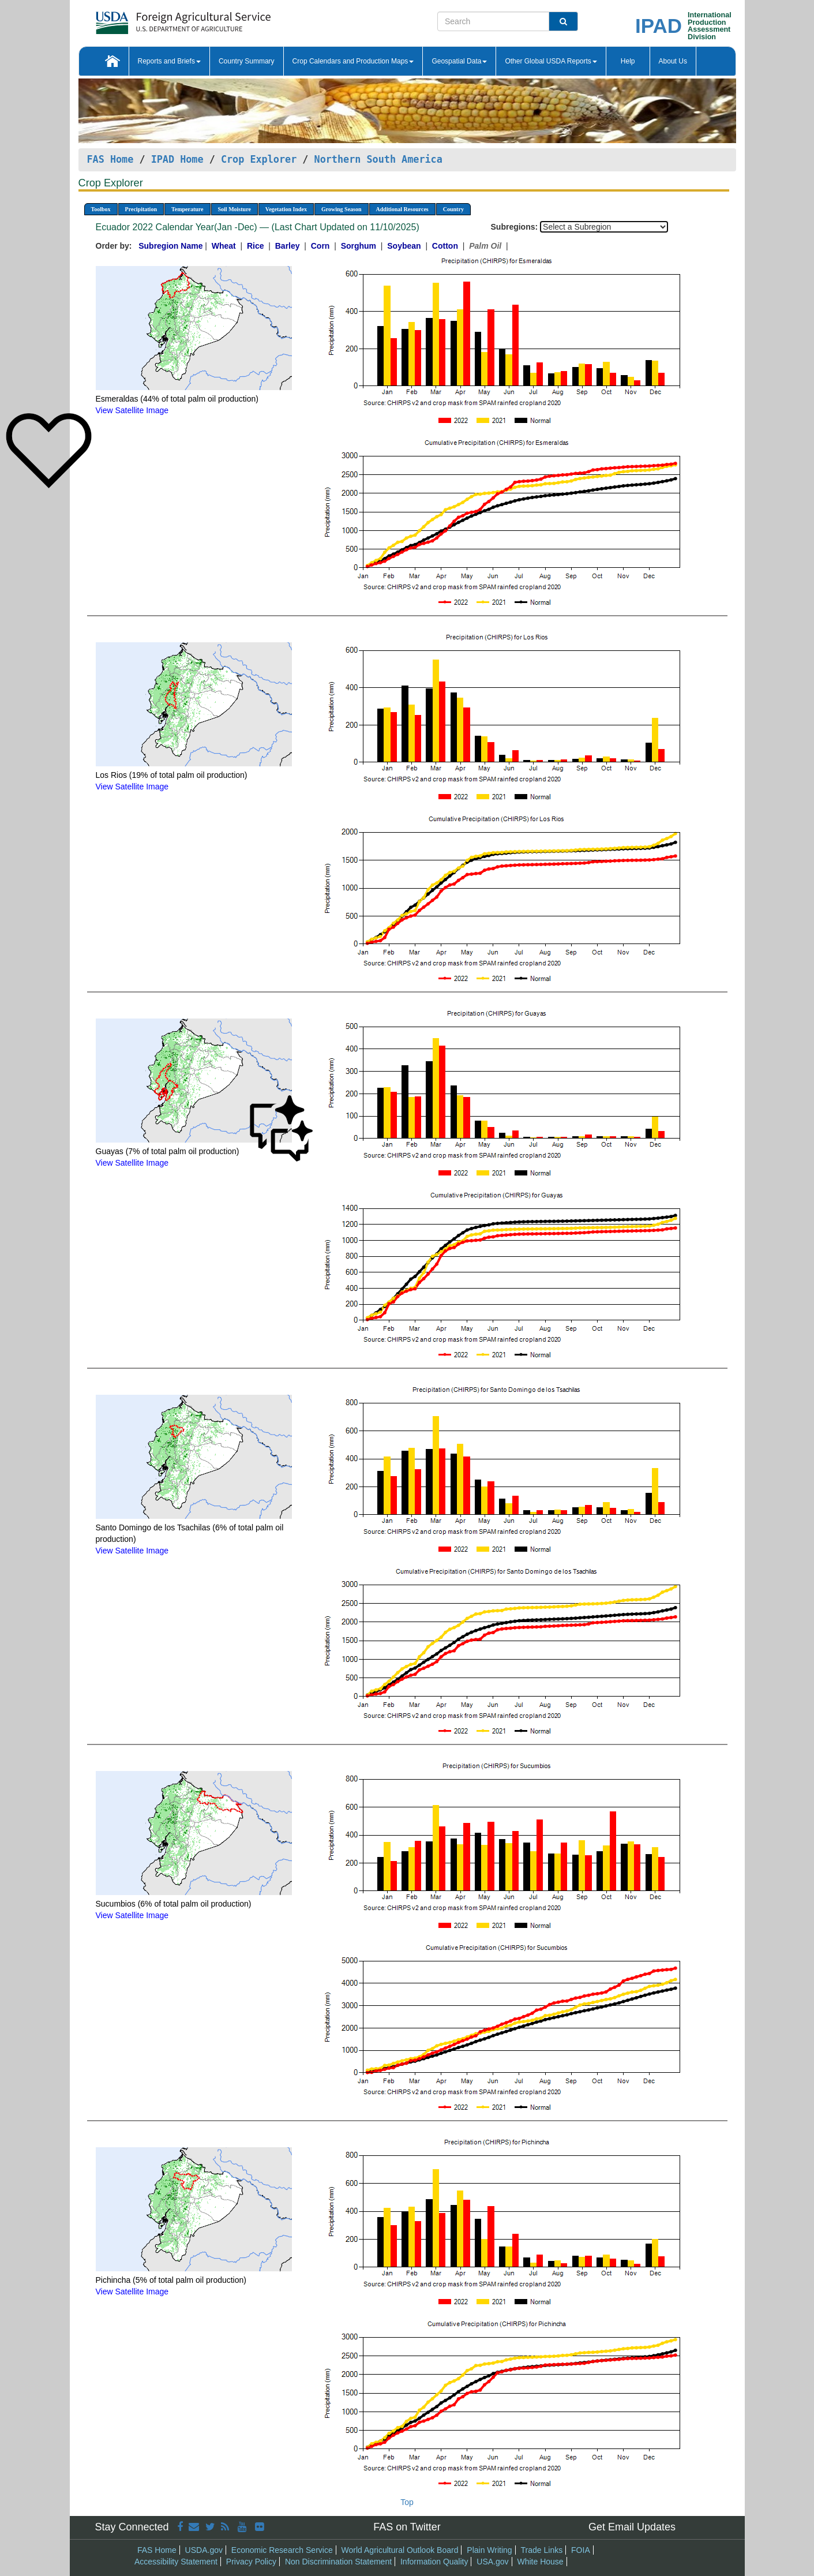 This screenshot has height=2576, width=814. Describe the element at coordinates (48, 450) in the screenshot. I see `add to favorites` at that location.